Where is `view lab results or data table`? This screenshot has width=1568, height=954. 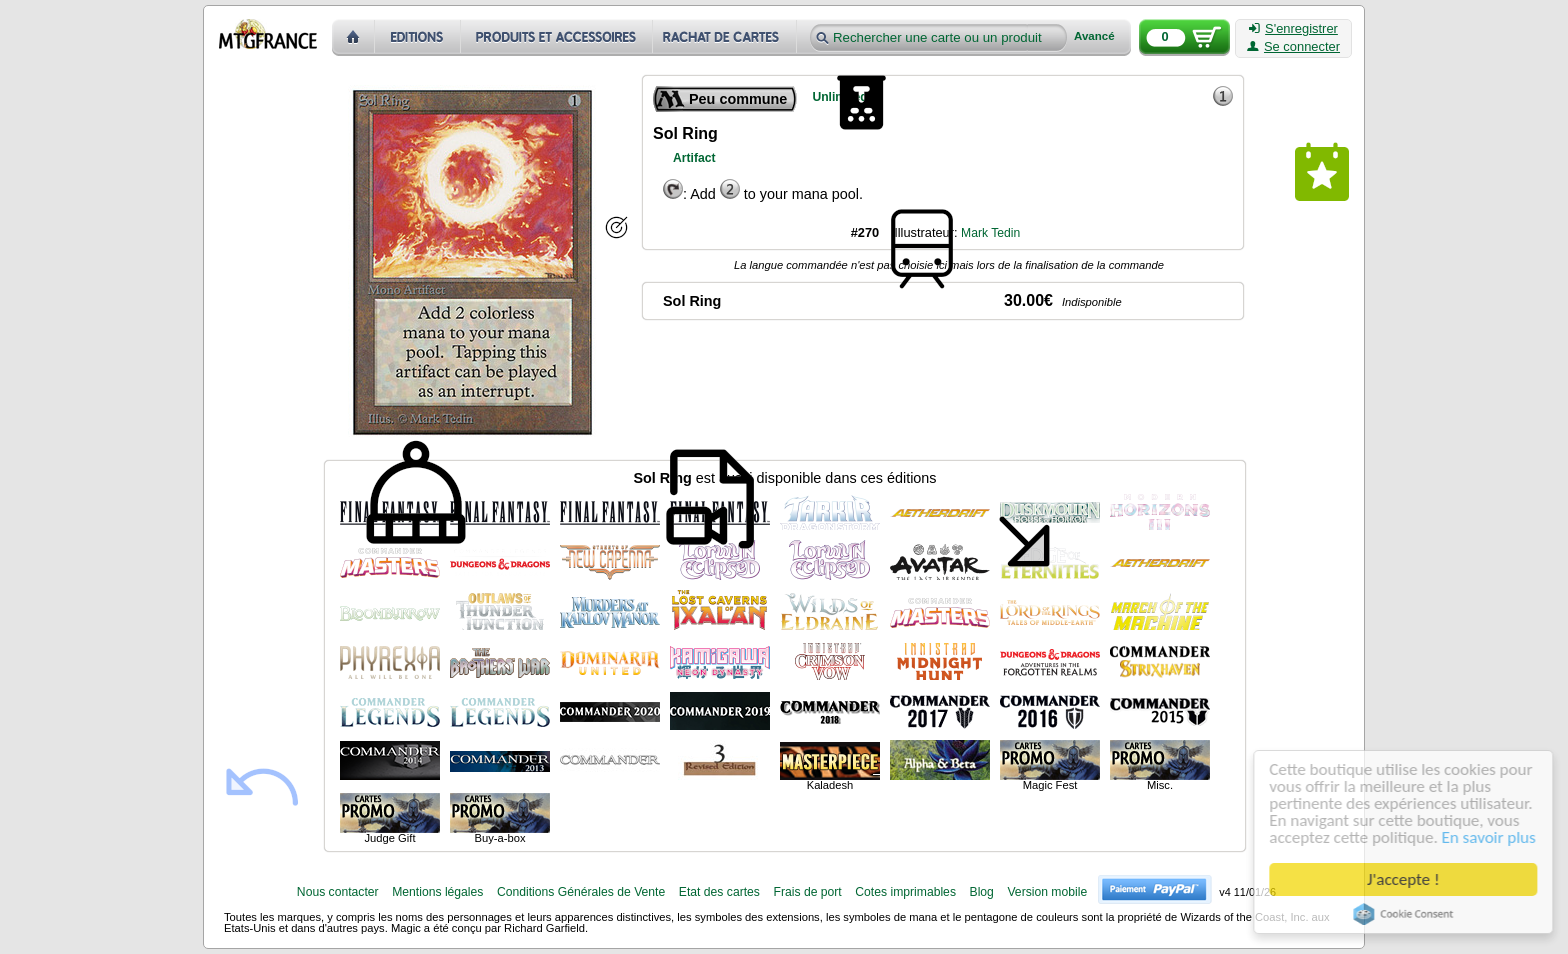
view lab results or data table is located at coordinates (861, 102).